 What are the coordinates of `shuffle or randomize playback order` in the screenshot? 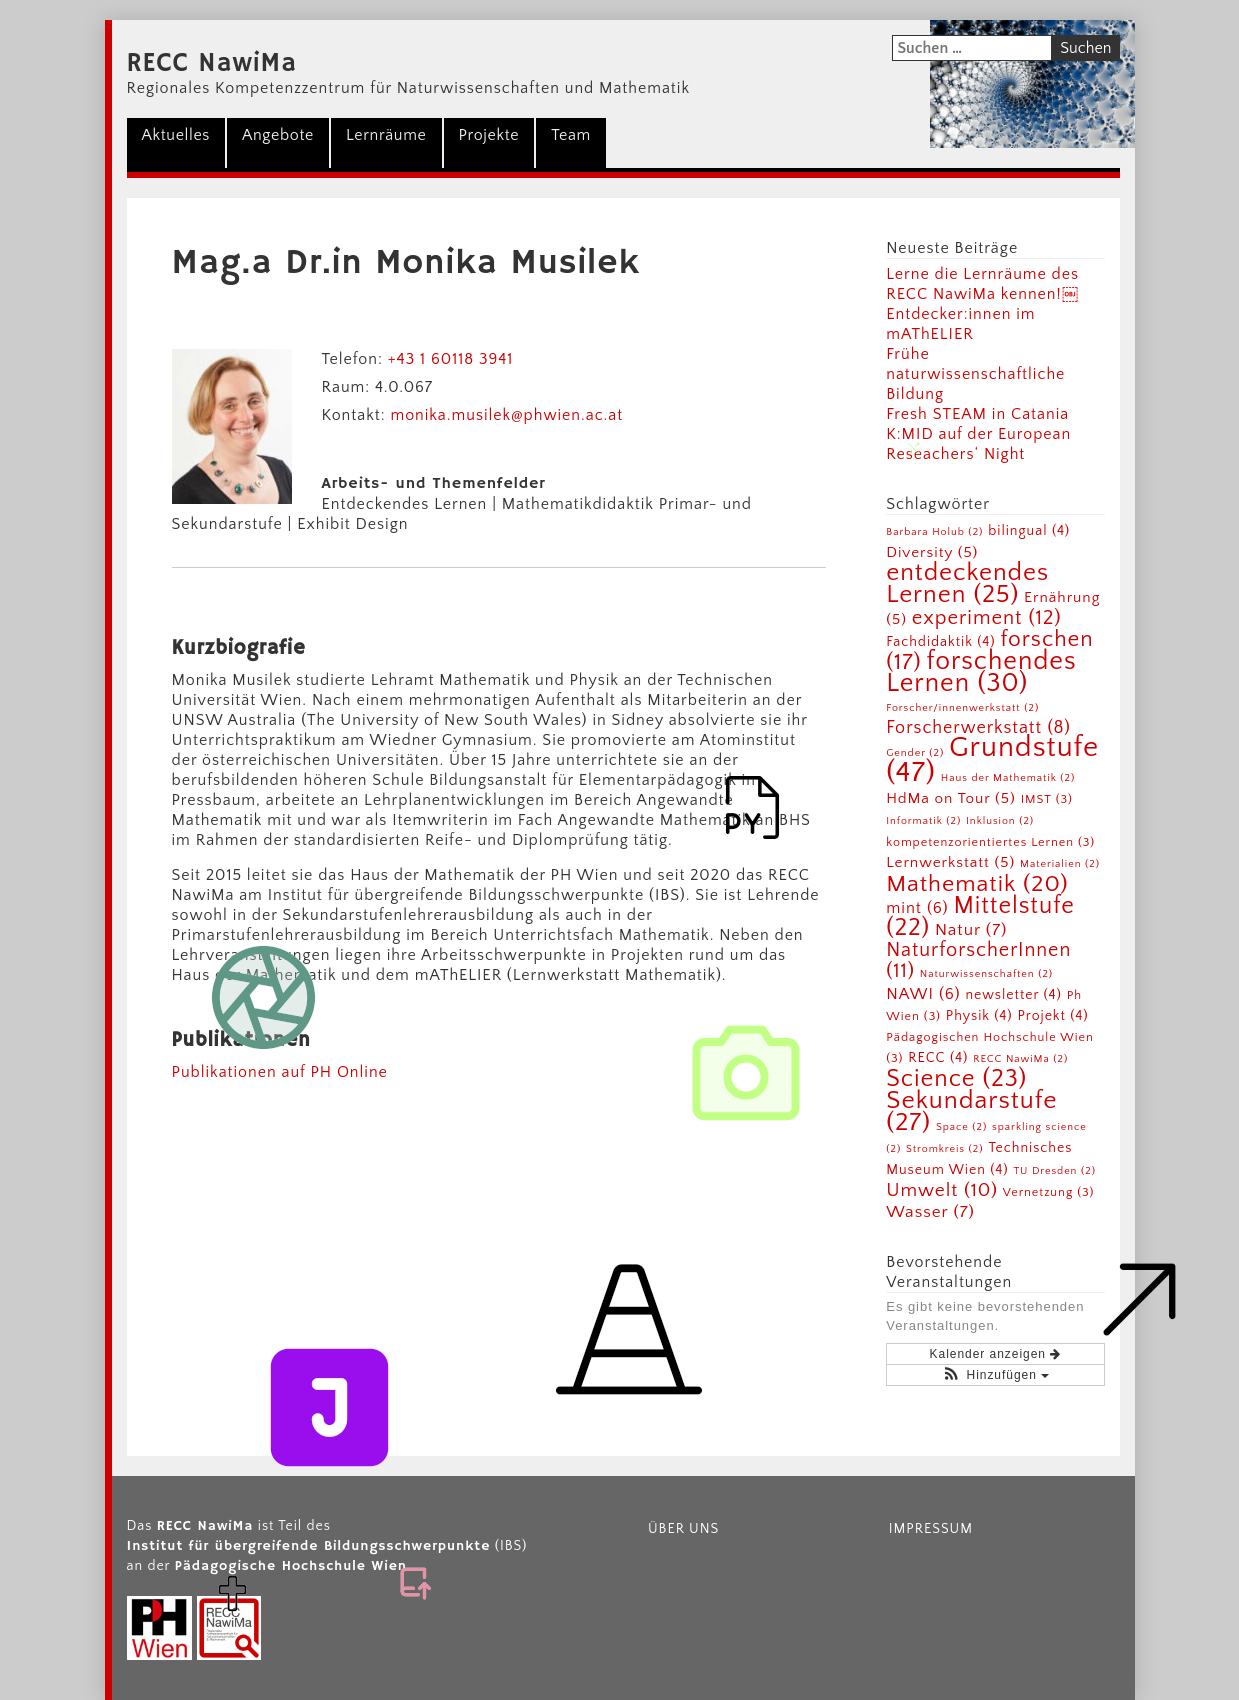 It's located at (913, 448).